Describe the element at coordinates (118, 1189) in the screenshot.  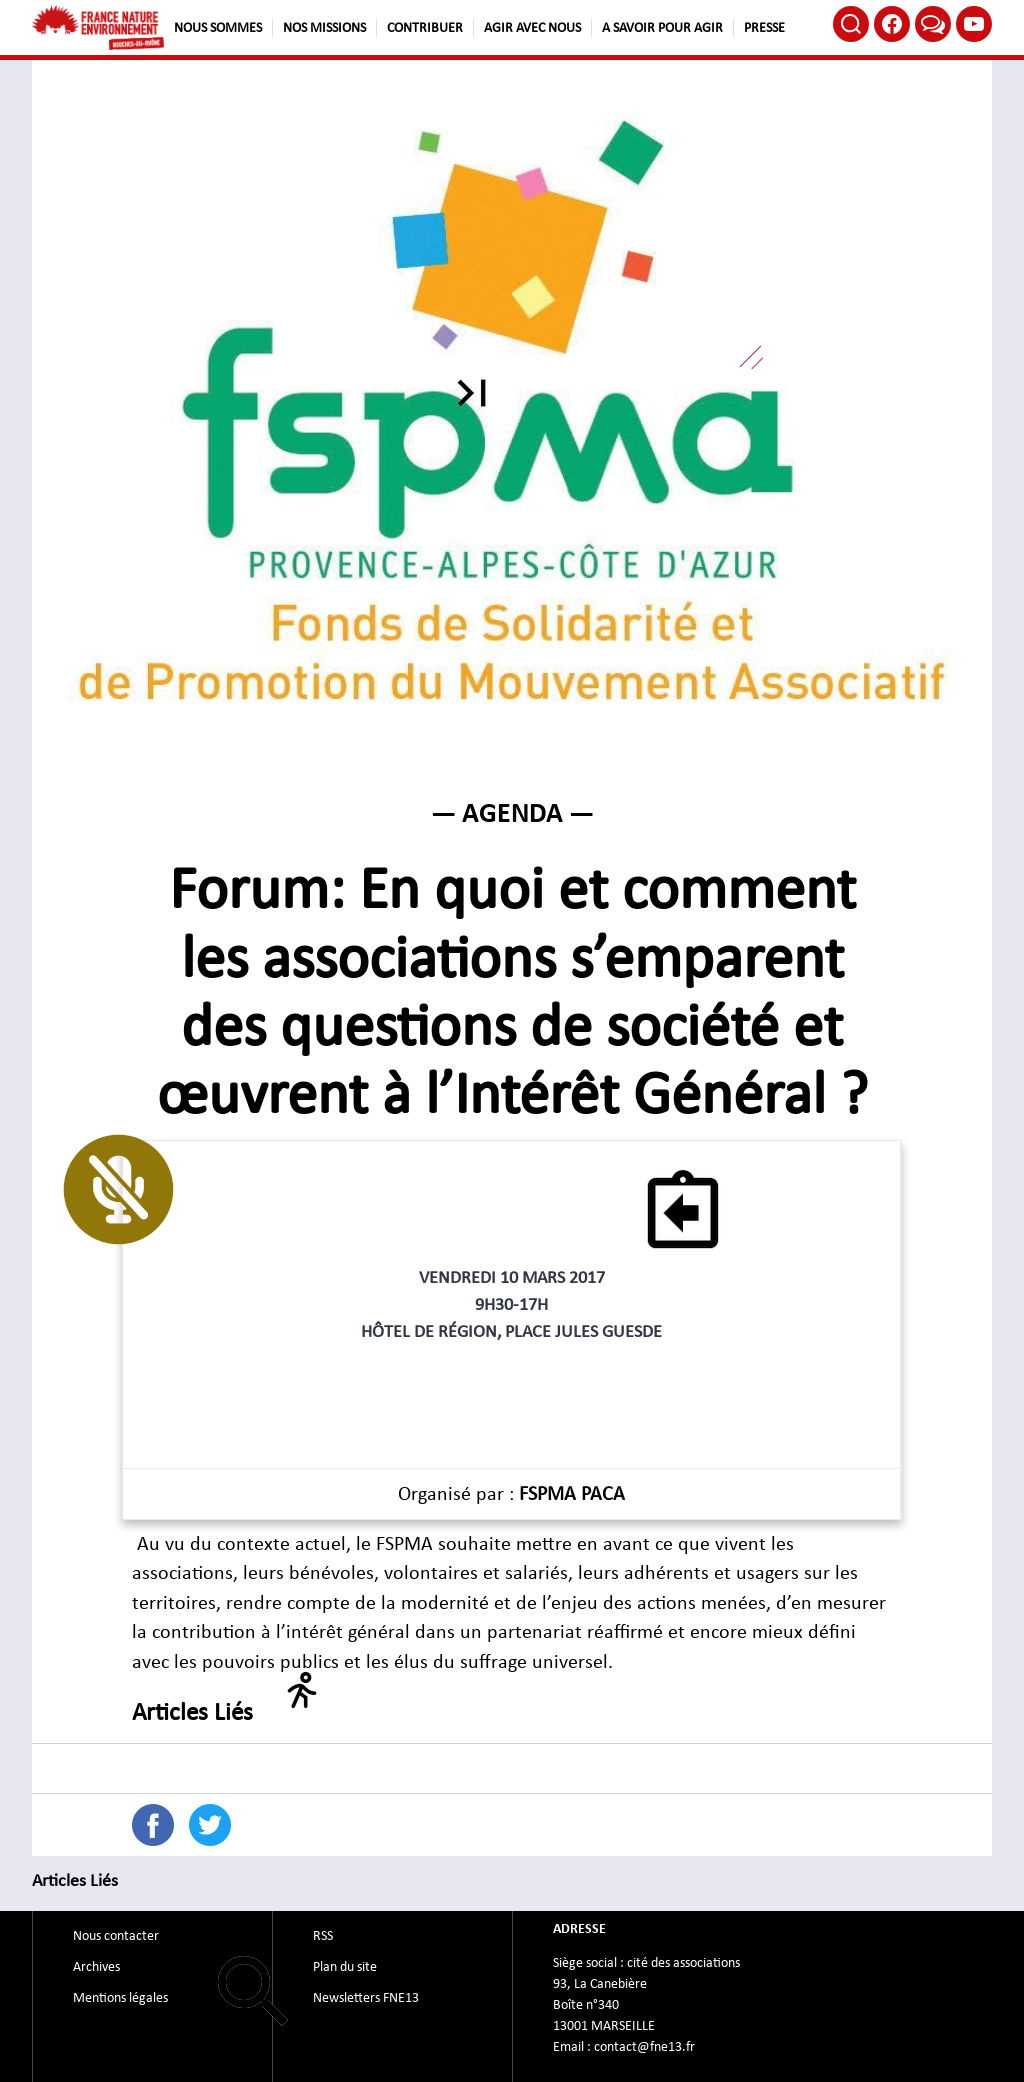
I see `mute your microphone` at that location.